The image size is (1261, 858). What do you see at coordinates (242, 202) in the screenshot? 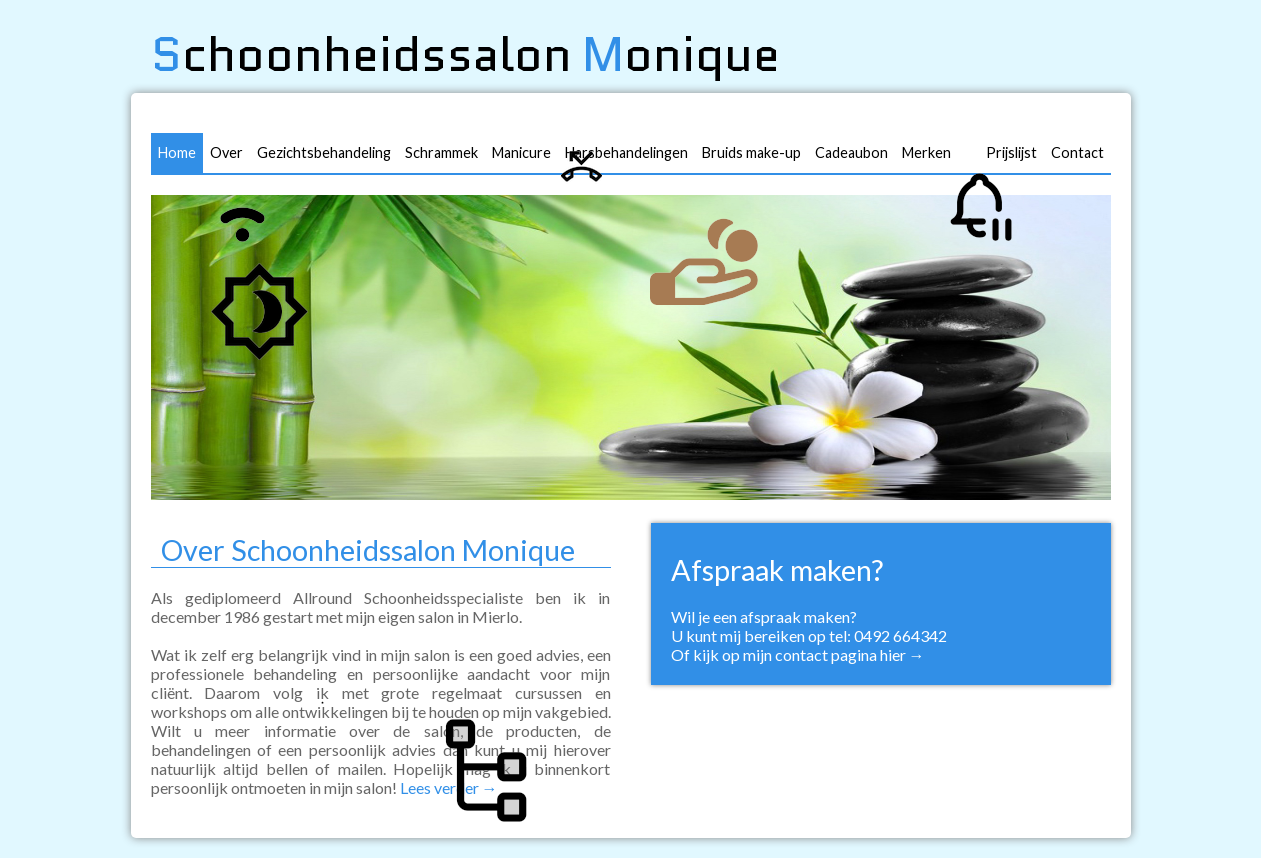
I see `indicates weak wifi signal strength` at bounding box center [242, 202].